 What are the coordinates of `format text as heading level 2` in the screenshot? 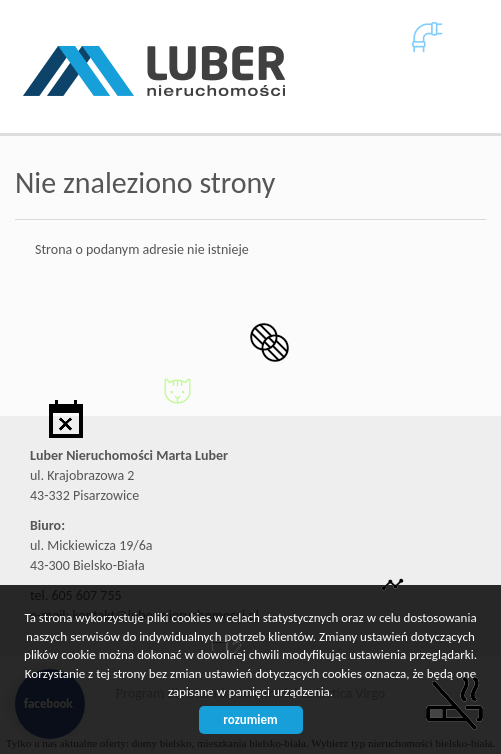 It's located at (225, 644).